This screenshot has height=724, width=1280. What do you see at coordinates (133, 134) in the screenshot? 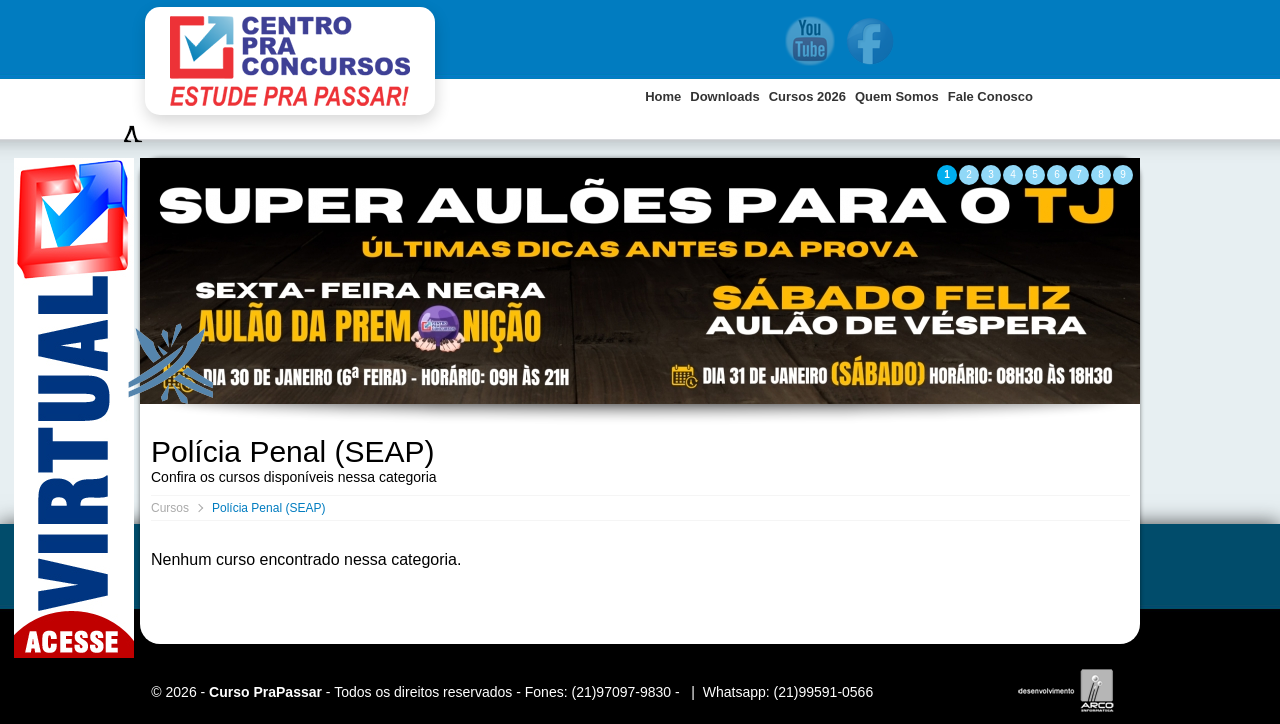
I see `indicates walking or movement action` at bounding box center [133, 134].